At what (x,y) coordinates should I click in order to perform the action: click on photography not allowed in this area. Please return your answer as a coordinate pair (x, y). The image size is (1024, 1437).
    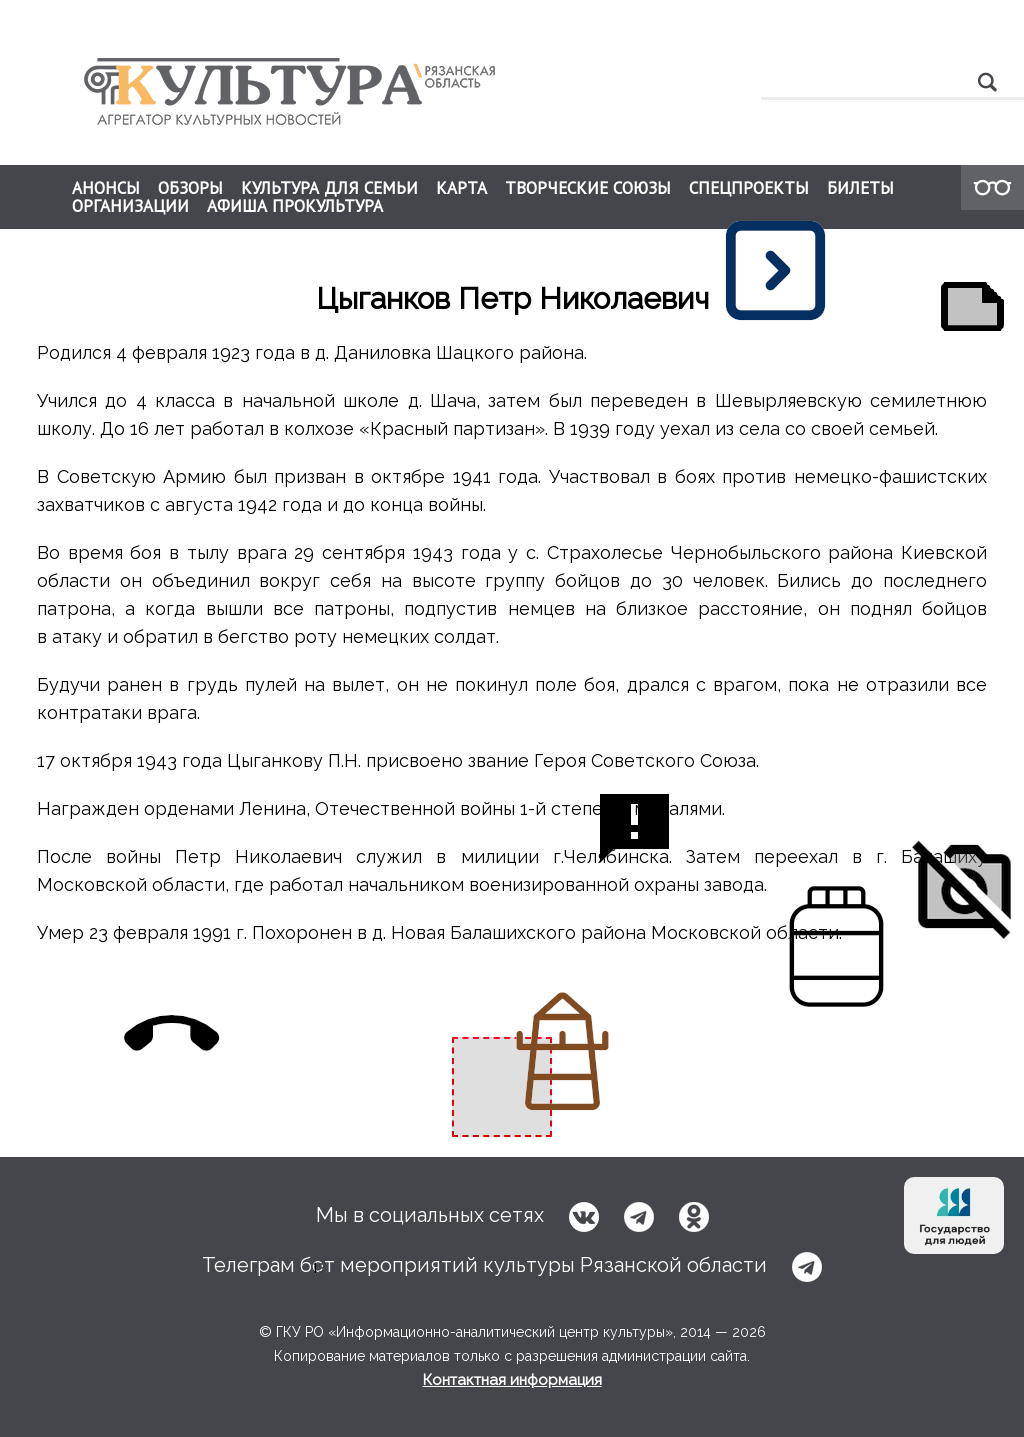
    Looking at the image, I should click on (964, 886).